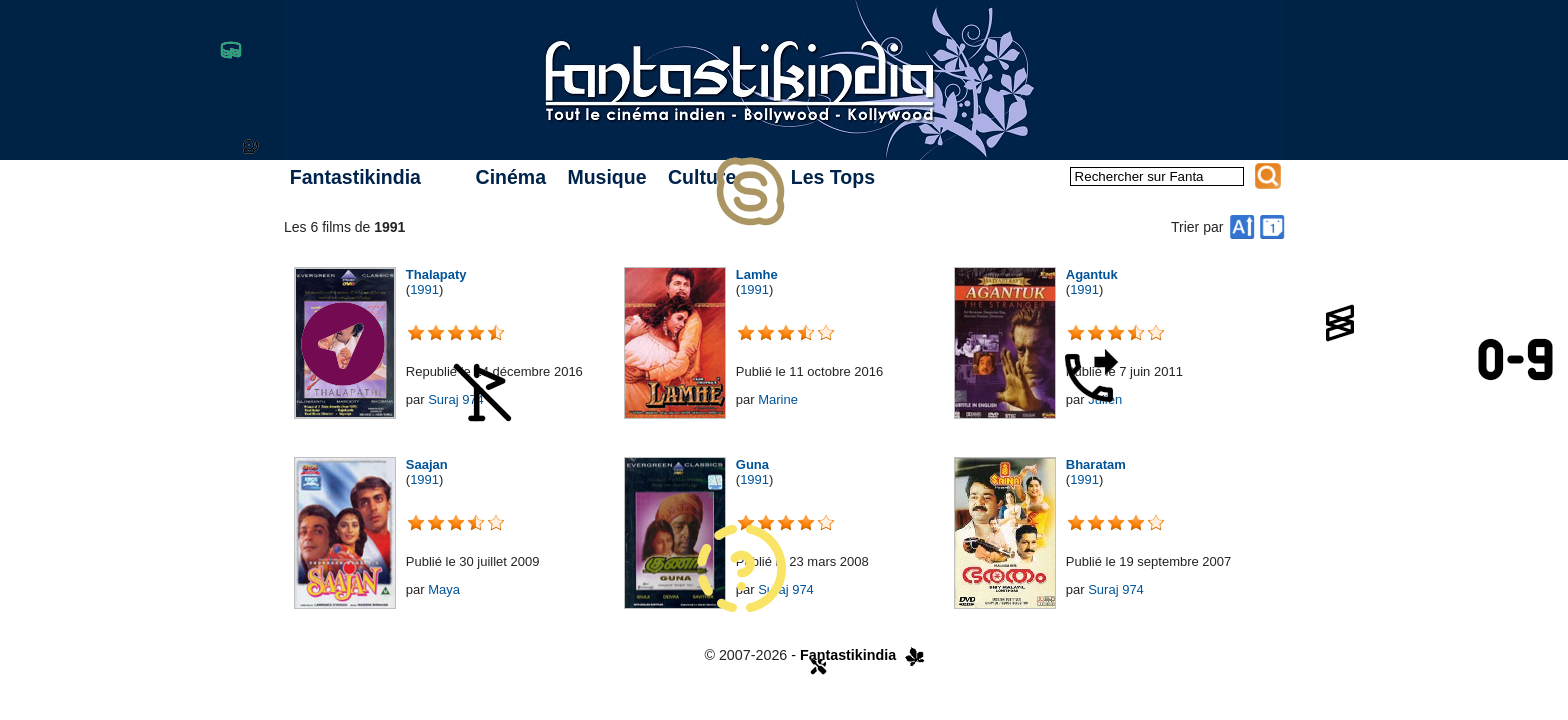 Image resolution: width=1568 pixels, height=720 pixels. Describe the element at coordinates (250, 146) in the screenshot. I see `school bell or class alarm notification` at that location.